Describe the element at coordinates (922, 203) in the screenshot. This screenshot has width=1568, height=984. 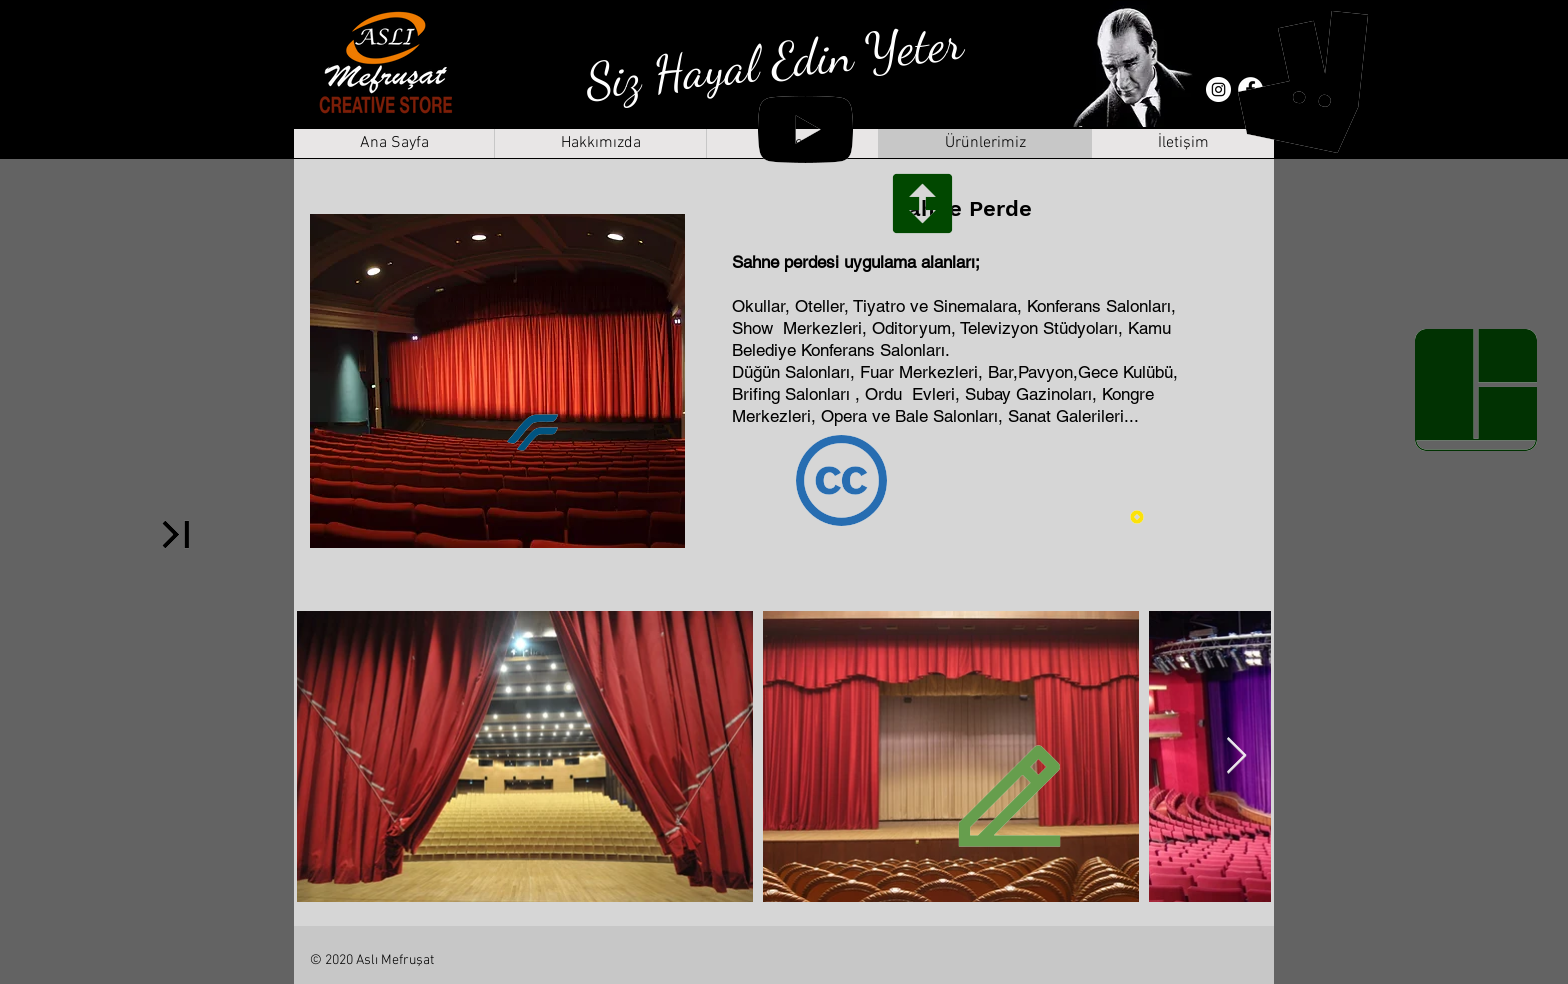
I see `flip content vertically` at that location.